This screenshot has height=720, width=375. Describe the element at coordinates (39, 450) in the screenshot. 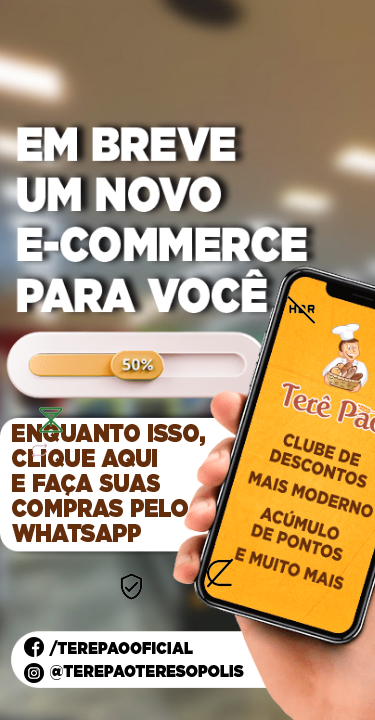

I see `enable repeat mode for media playback` at that location.